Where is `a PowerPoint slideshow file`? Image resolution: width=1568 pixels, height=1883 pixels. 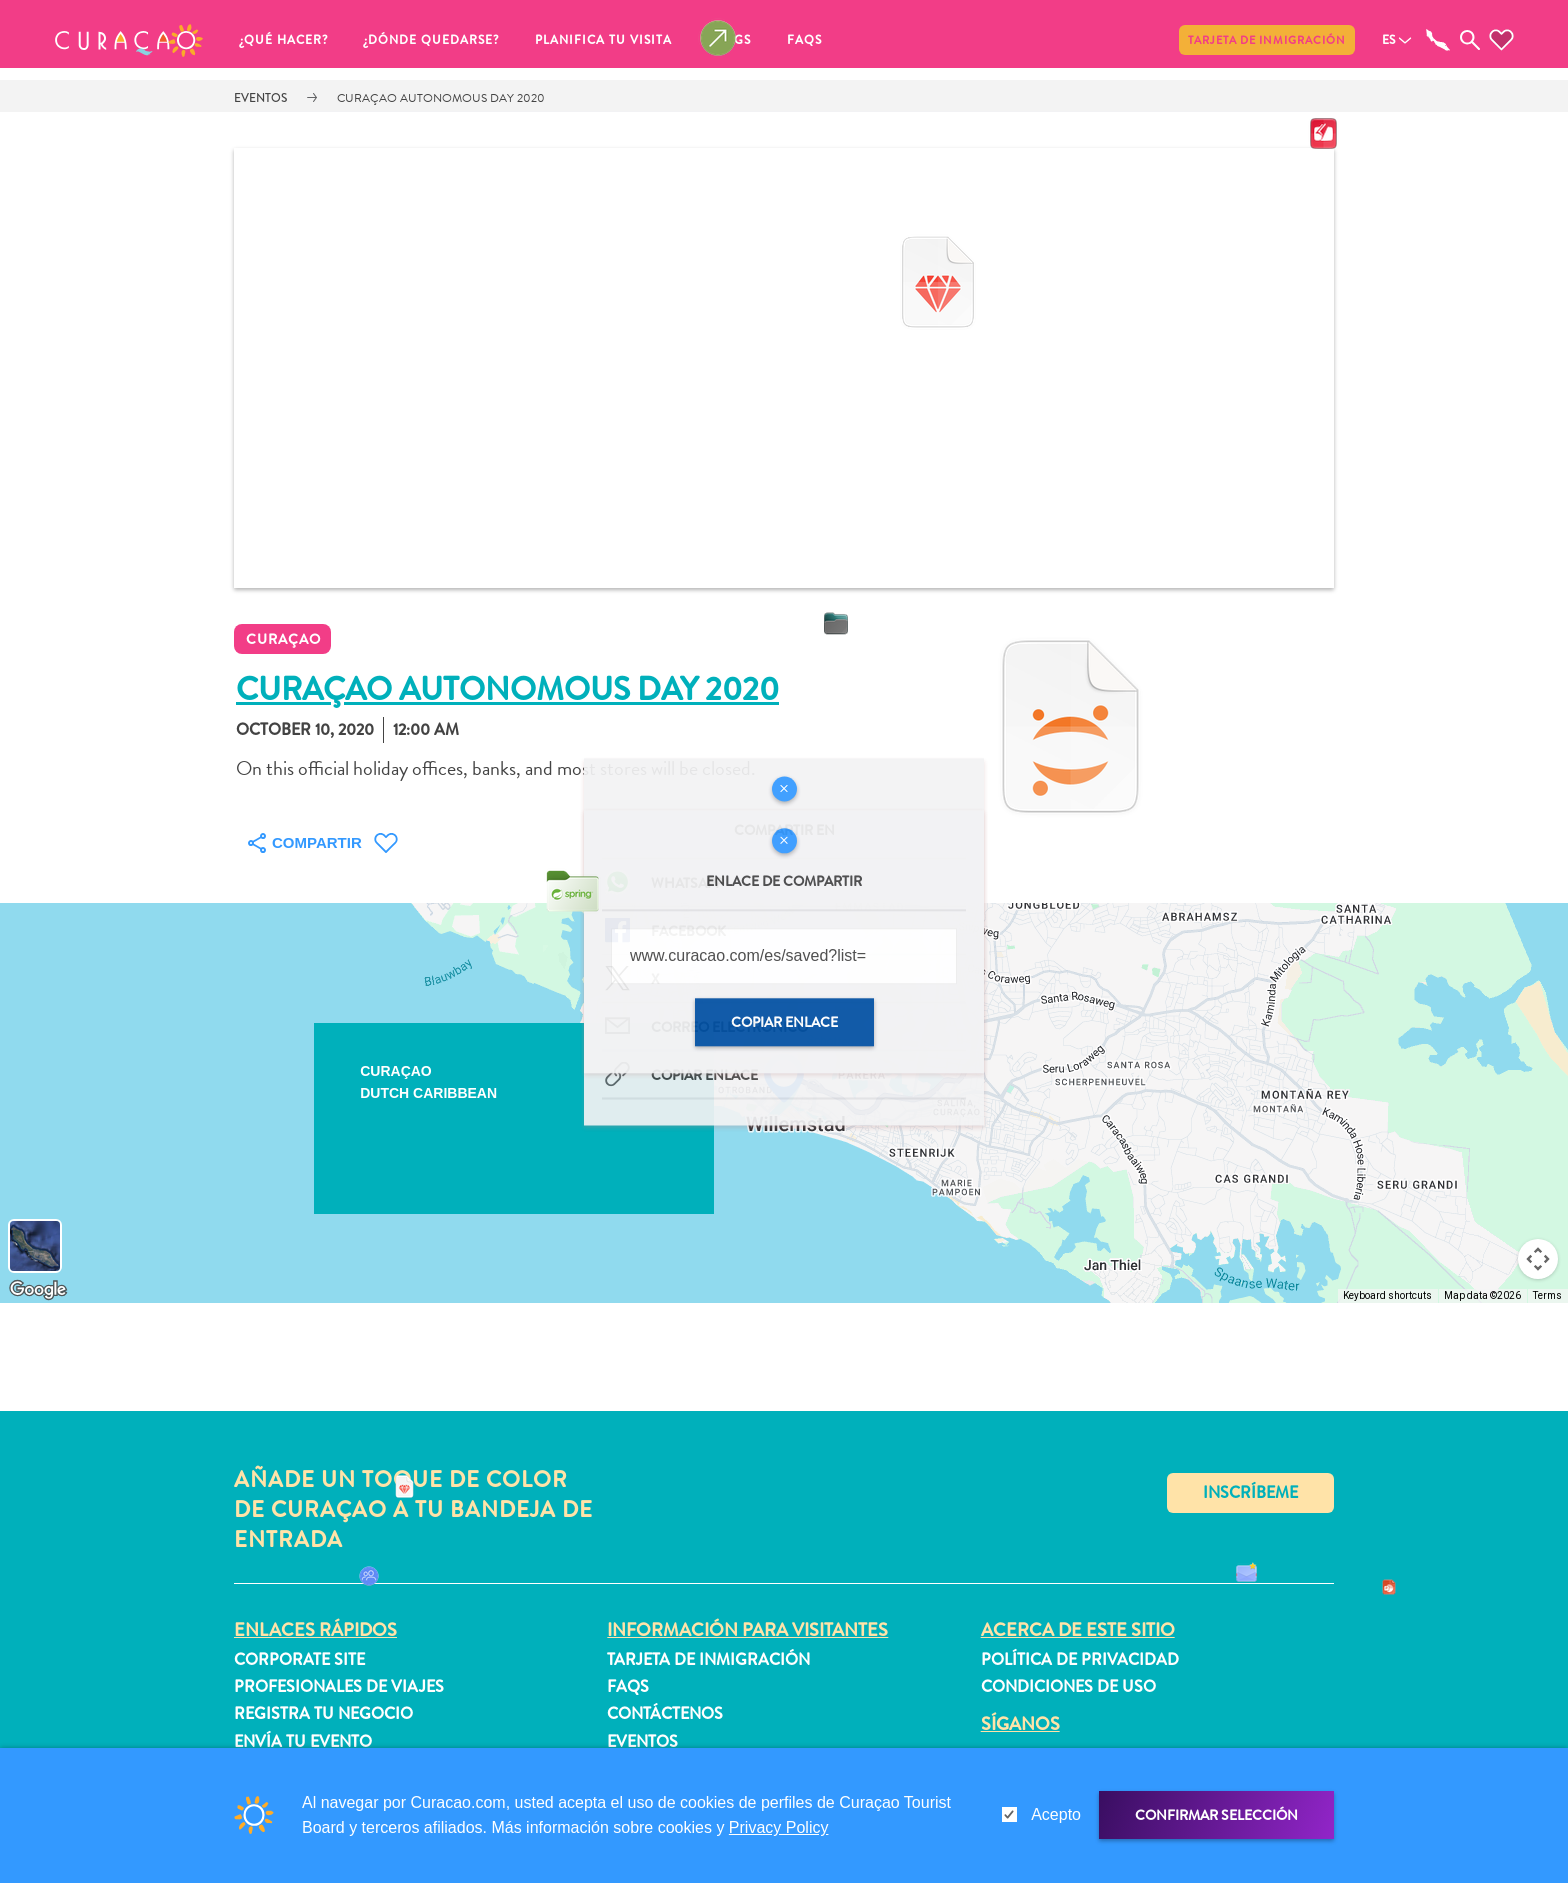 a PowerPoint slideshow file is located at coordinates (1389, 1587).